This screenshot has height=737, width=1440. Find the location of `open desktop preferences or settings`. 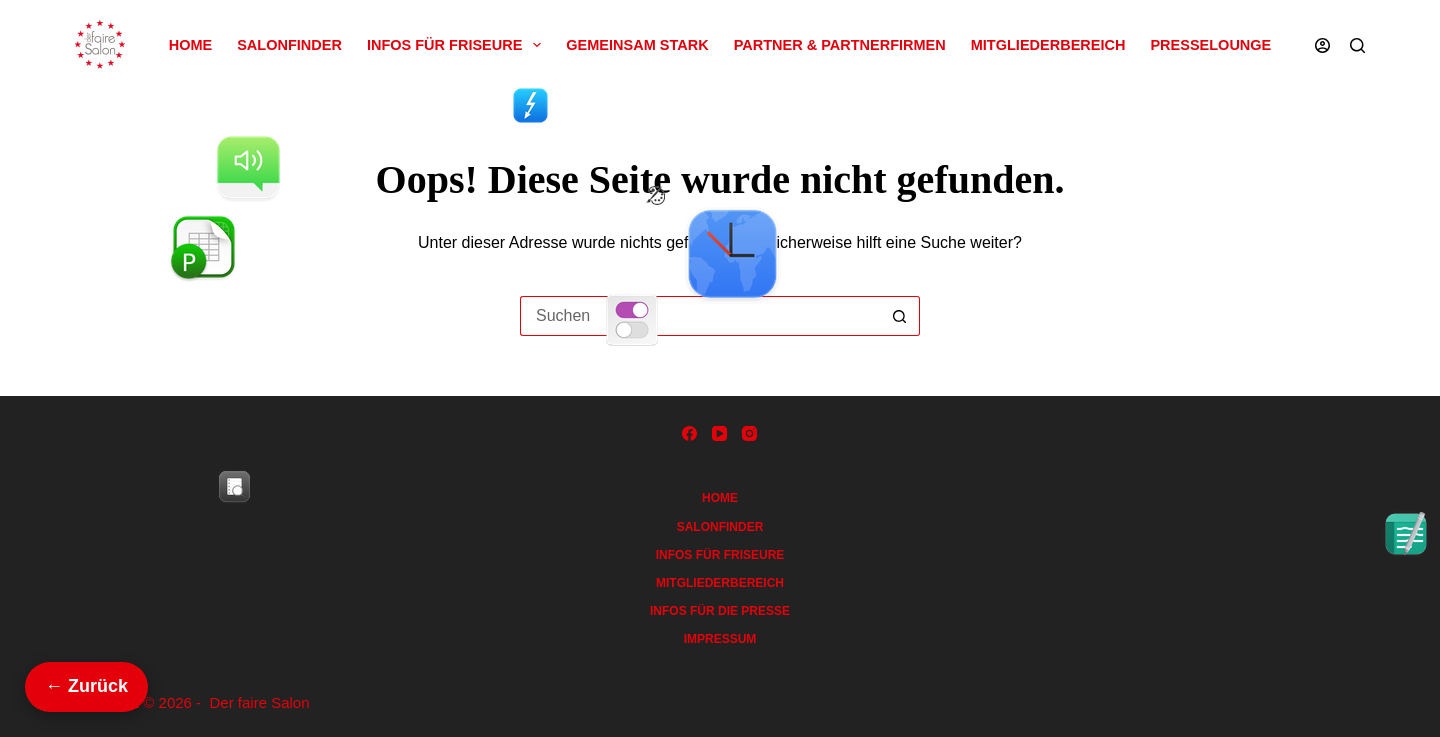

open desktop preferences or settings is located at coordinates (632, 320).